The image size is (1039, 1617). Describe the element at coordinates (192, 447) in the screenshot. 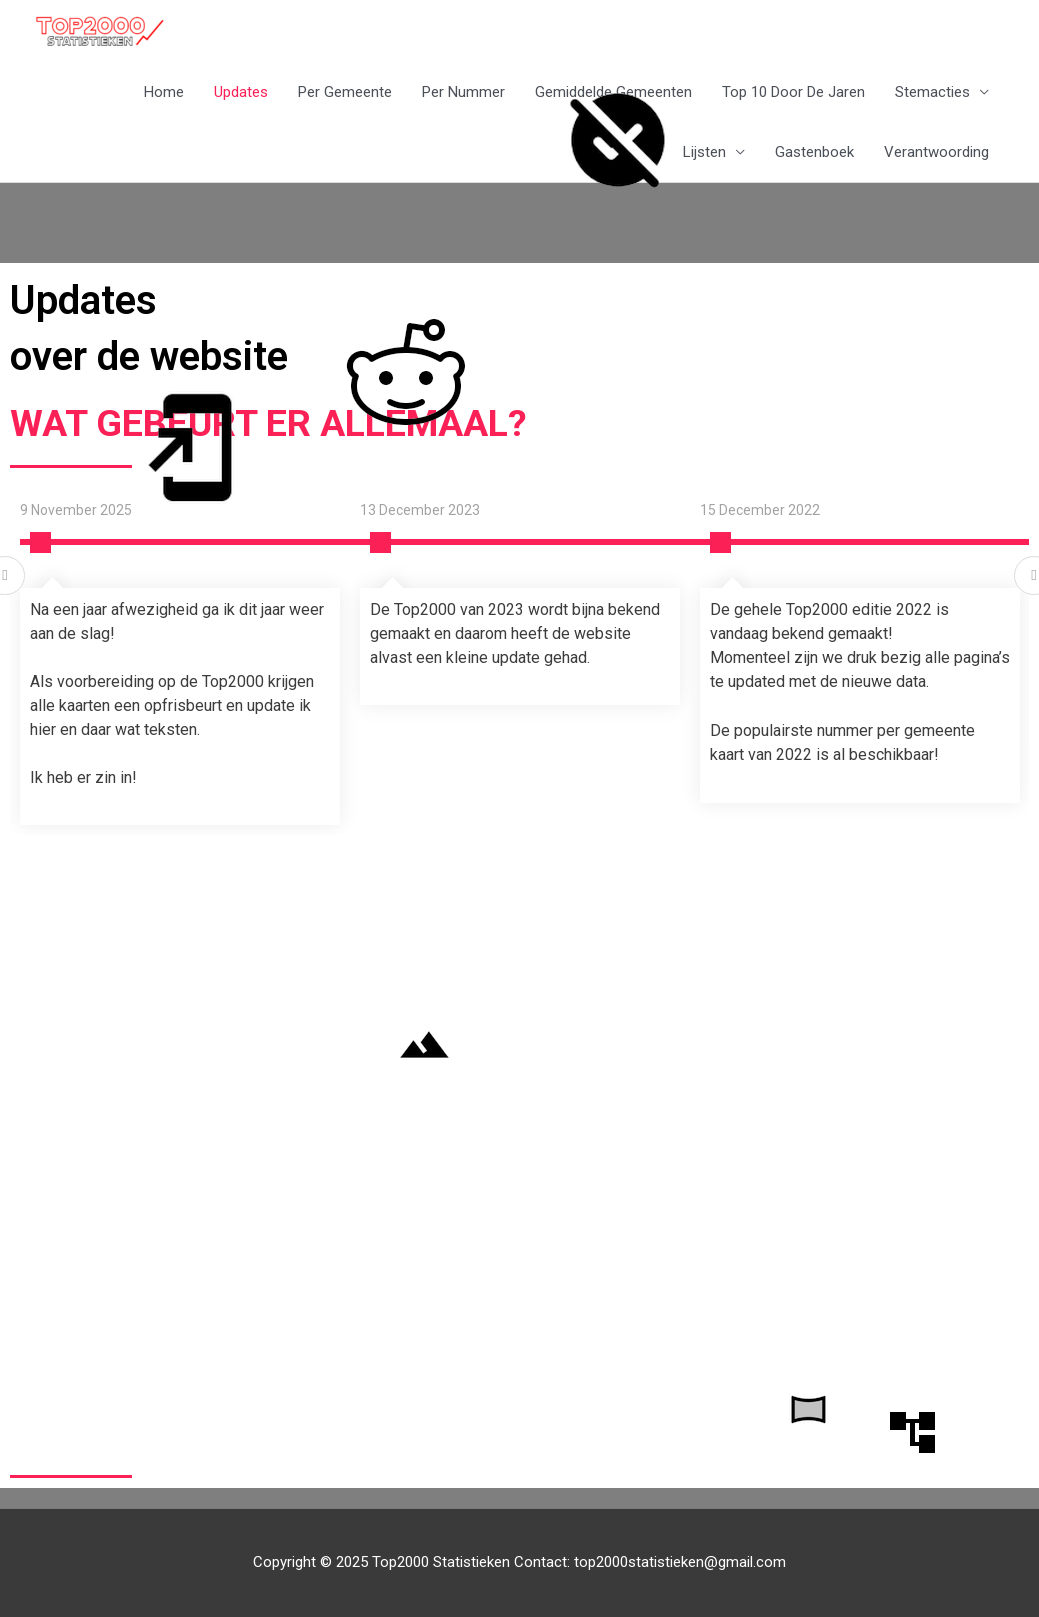

I see `add this page or app to your home screen` at that location.